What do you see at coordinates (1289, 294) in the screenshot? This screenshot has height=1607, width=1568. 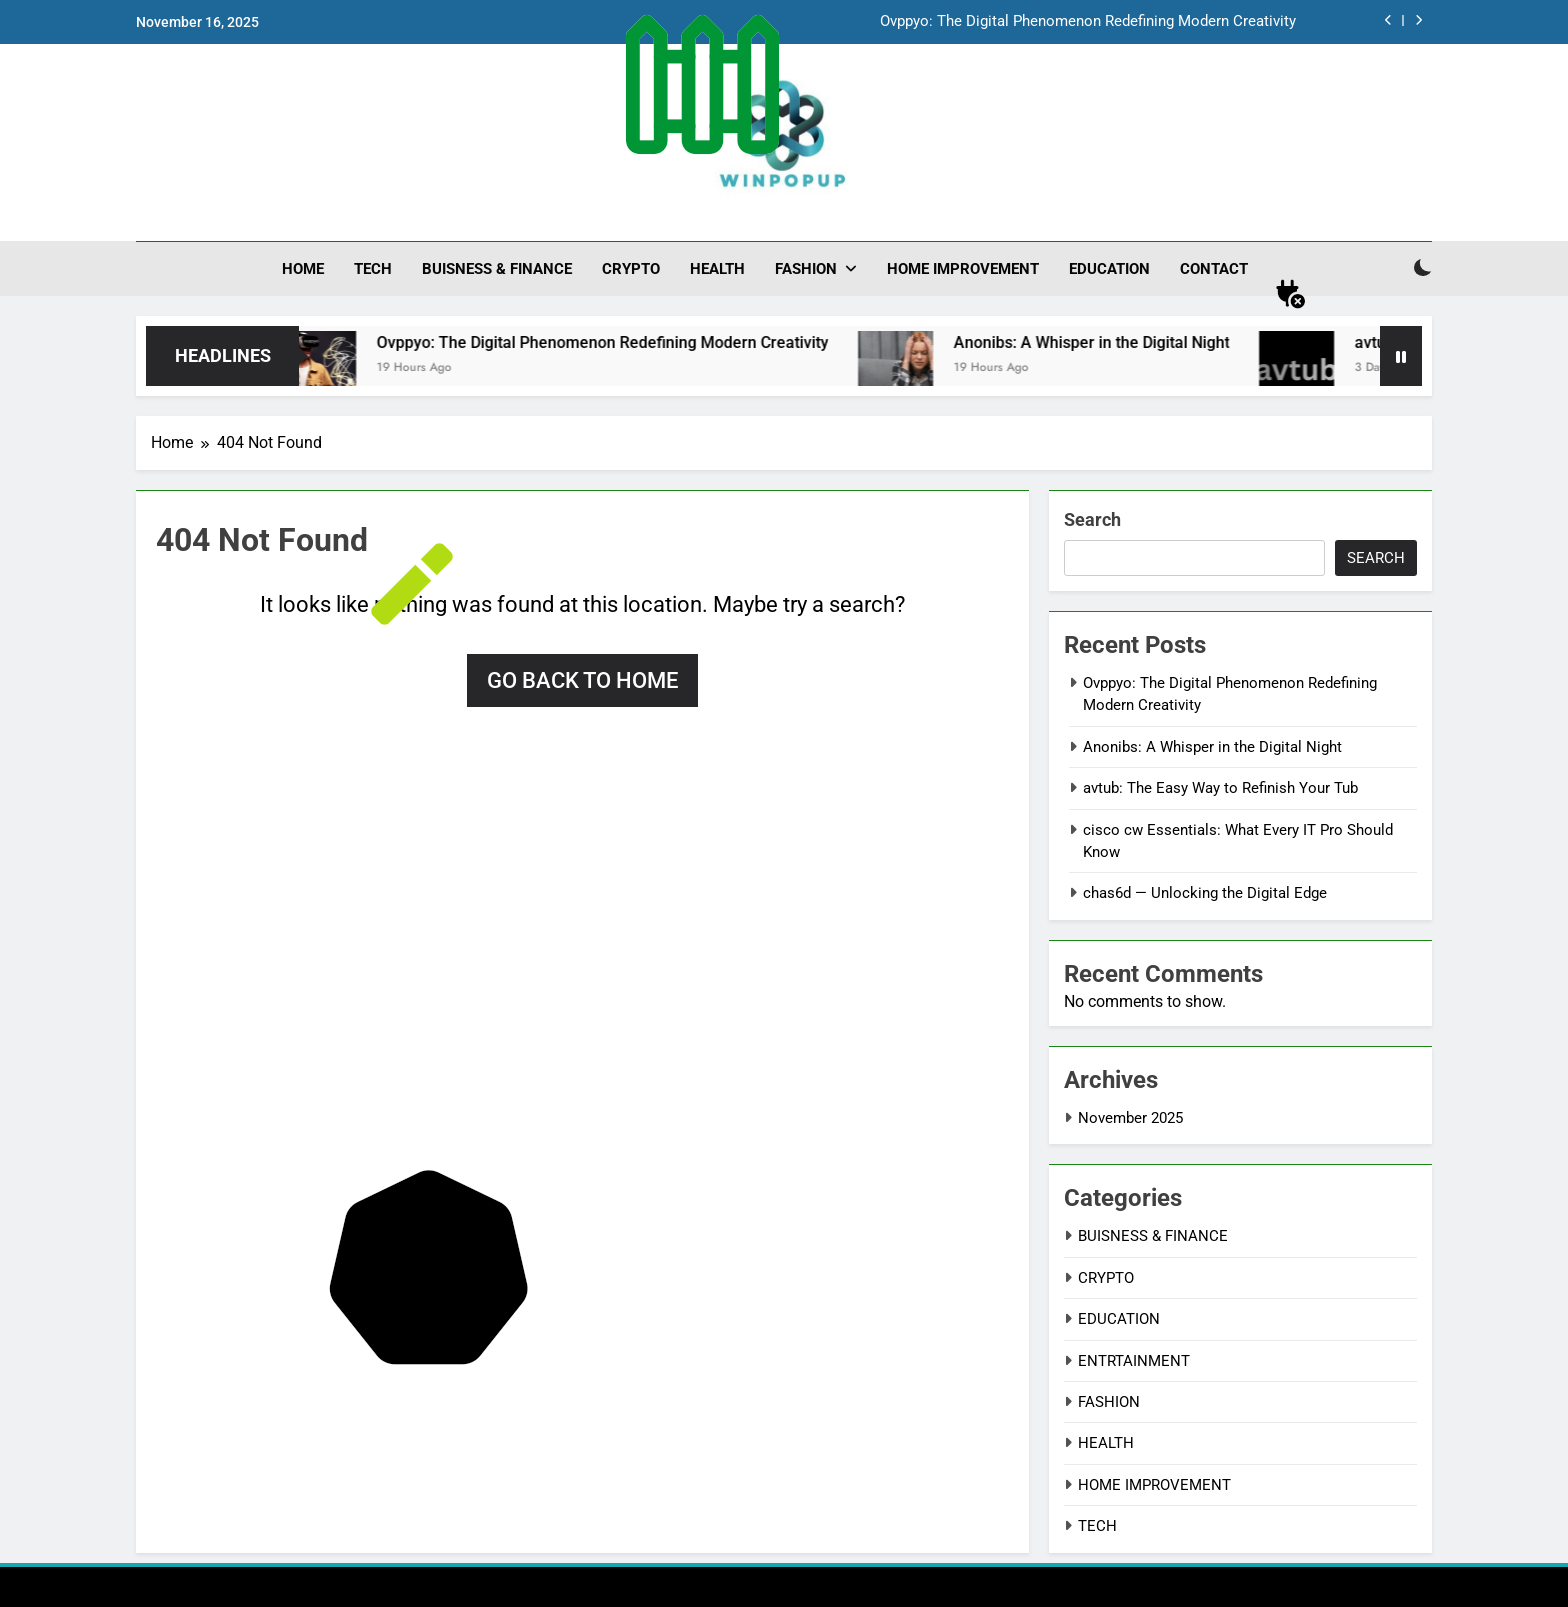 I see `connection failed or unavailable` at bounding box center [1289, 294].